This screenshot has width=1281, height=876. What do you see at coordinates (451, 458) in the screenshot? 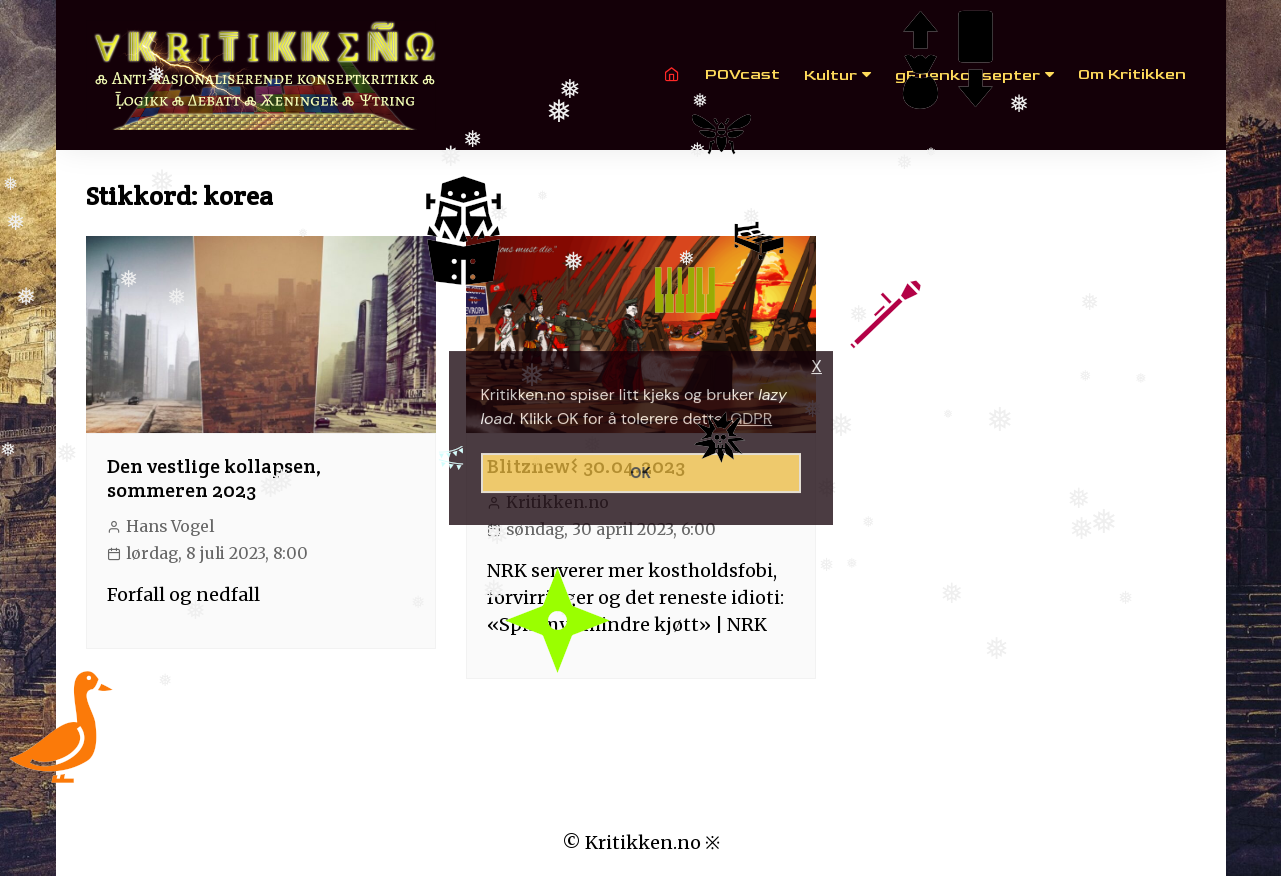
I see `indicates a celebration or event` at bounding box center [451, 458].